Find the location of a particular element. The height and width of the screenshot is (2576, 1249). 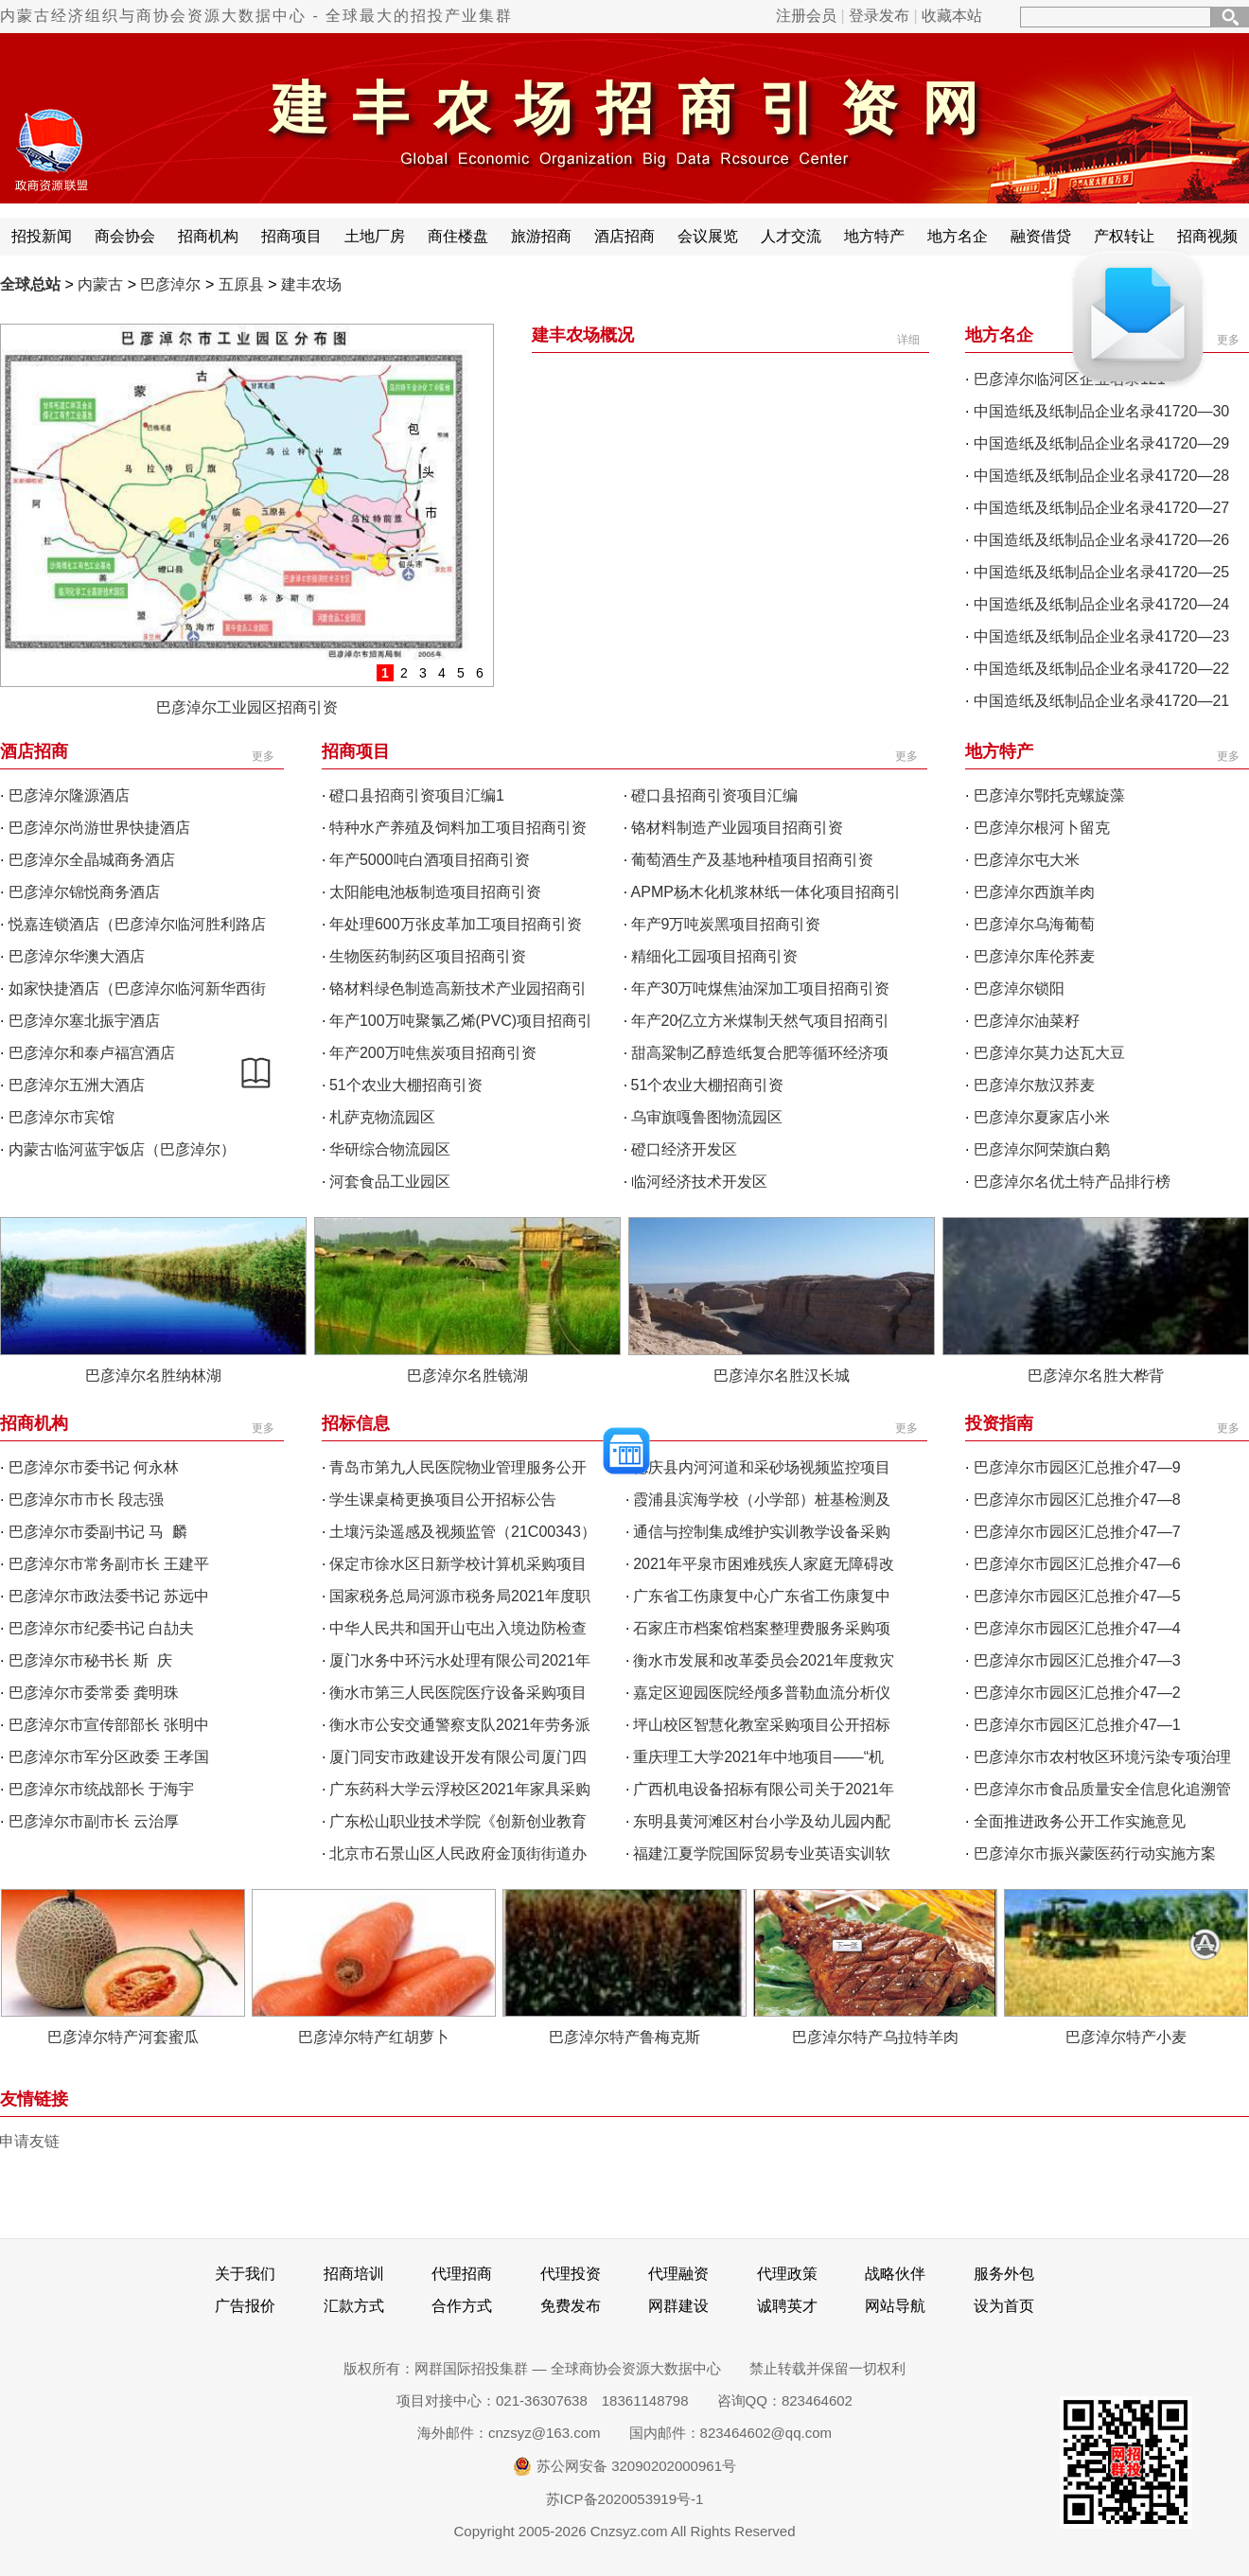

open the dictionary app is located at coordinates (256, 1072).